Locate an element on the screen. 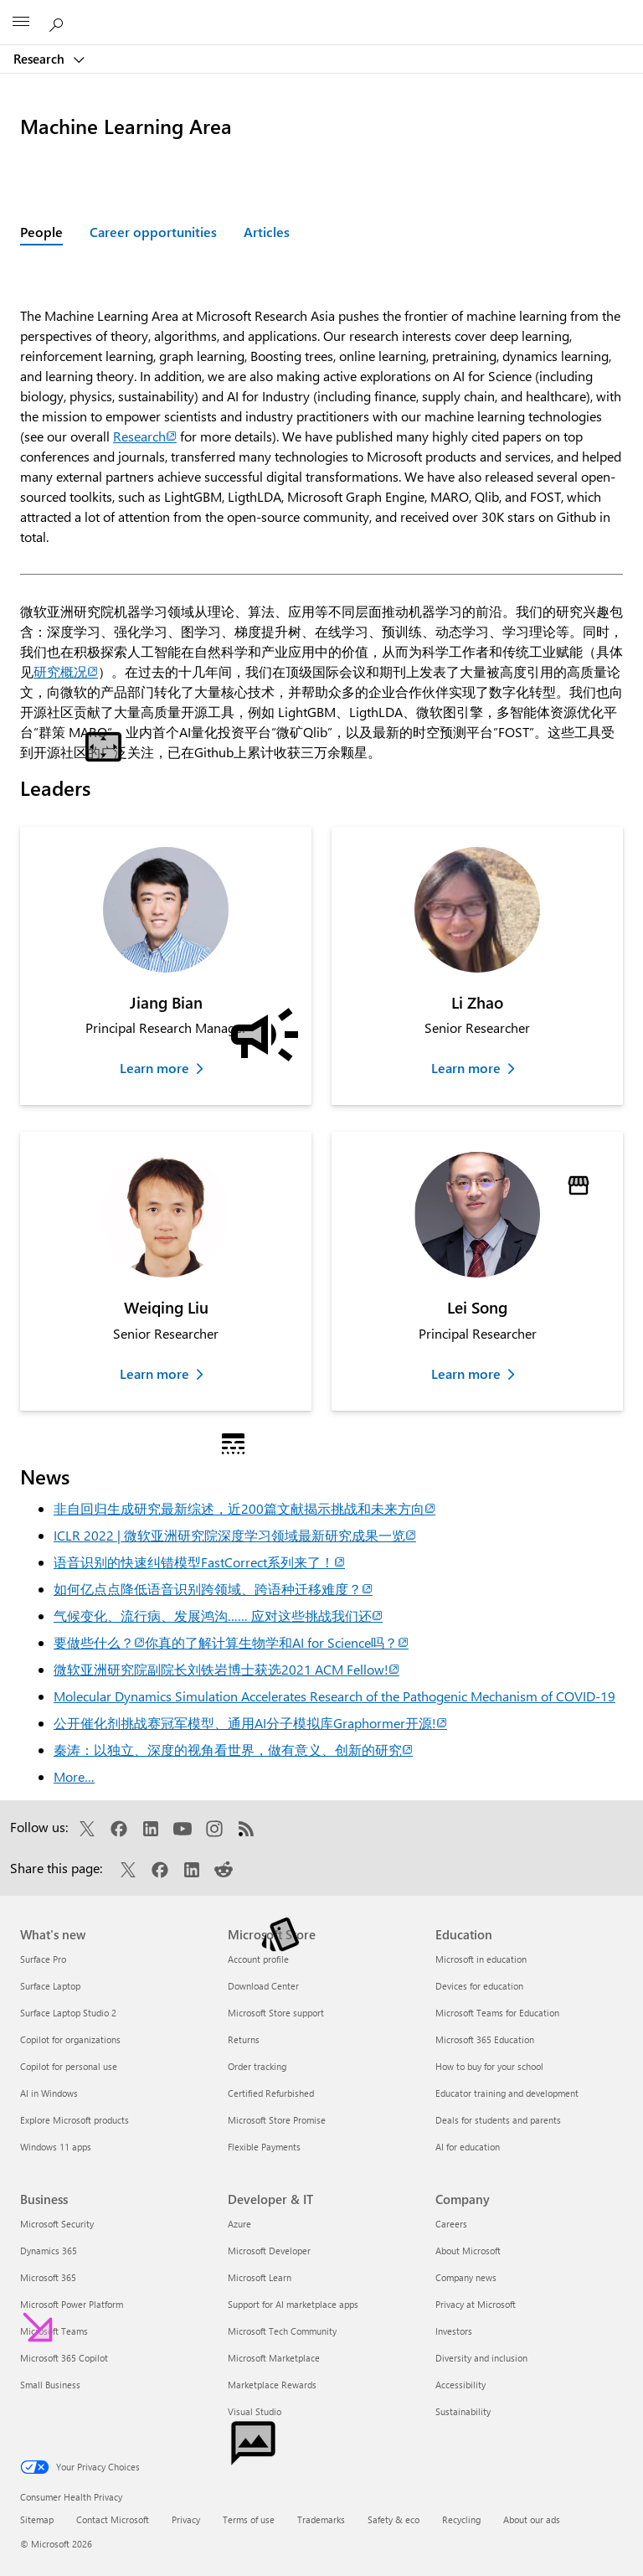 This screenshot has width=643, height=2576. browse nearby shops or stores is located at coordinates (579, 1185).